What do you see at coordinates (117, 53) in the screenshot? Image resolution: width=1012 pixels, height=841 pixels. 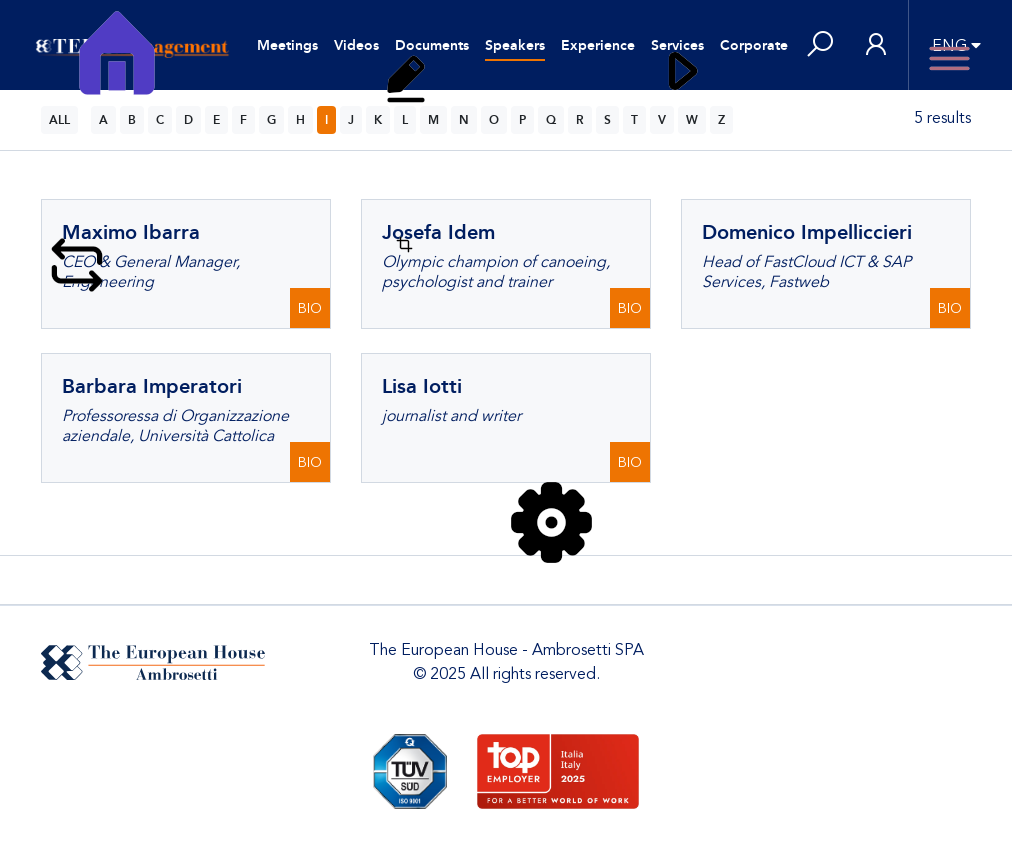 I see `navigate to home screen` at bounding box center [117, 53].